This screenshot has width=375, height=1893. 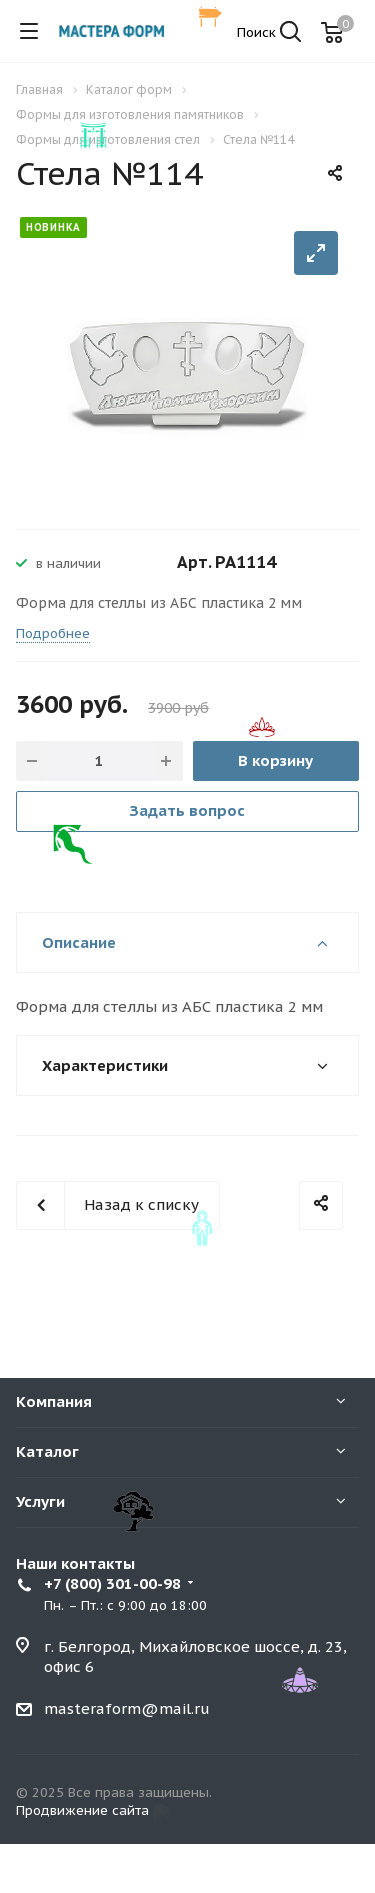 What do you see at coordinates (202, 1228) in the screenshot?
I see `indicates internal damage or injury status` at bounding box center [202, 1228].